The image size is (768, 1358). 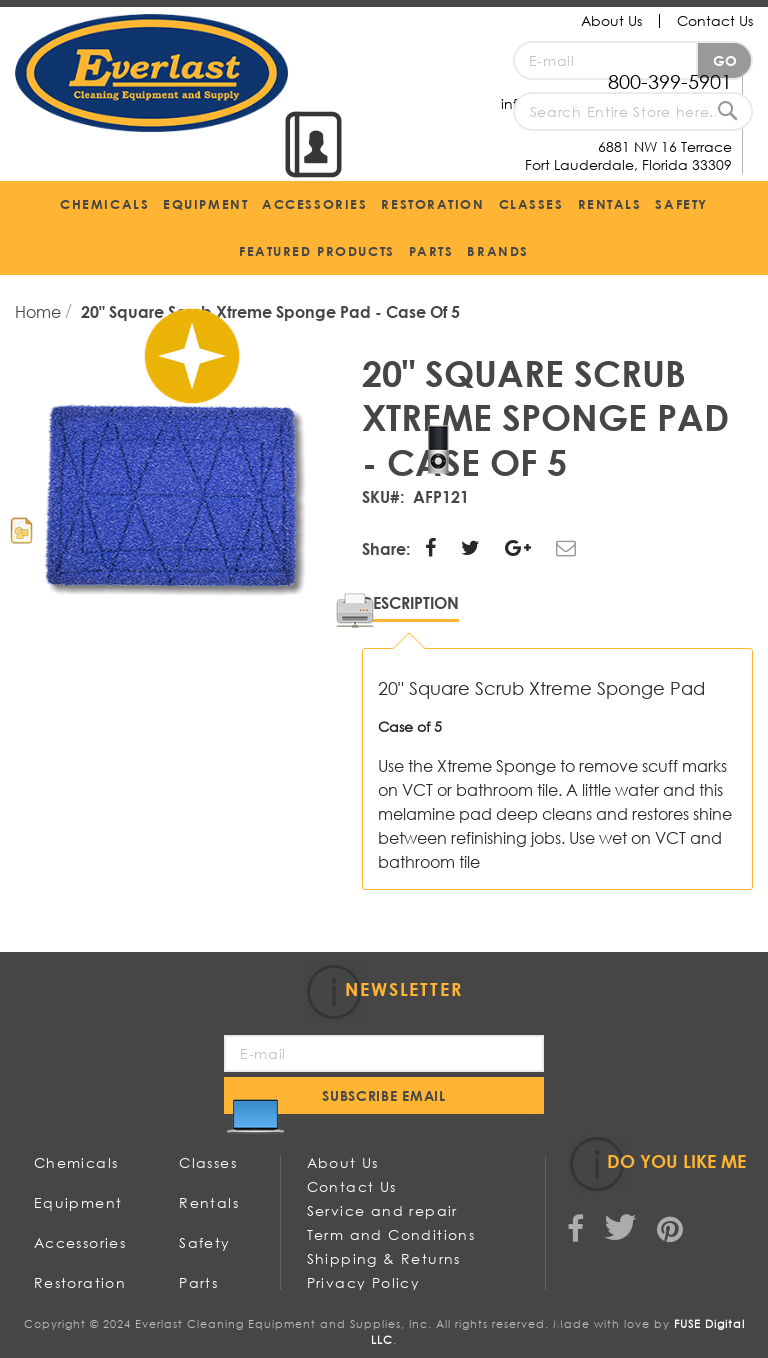 I want to click on iPod nano device connected, so click(x=438, y=450).